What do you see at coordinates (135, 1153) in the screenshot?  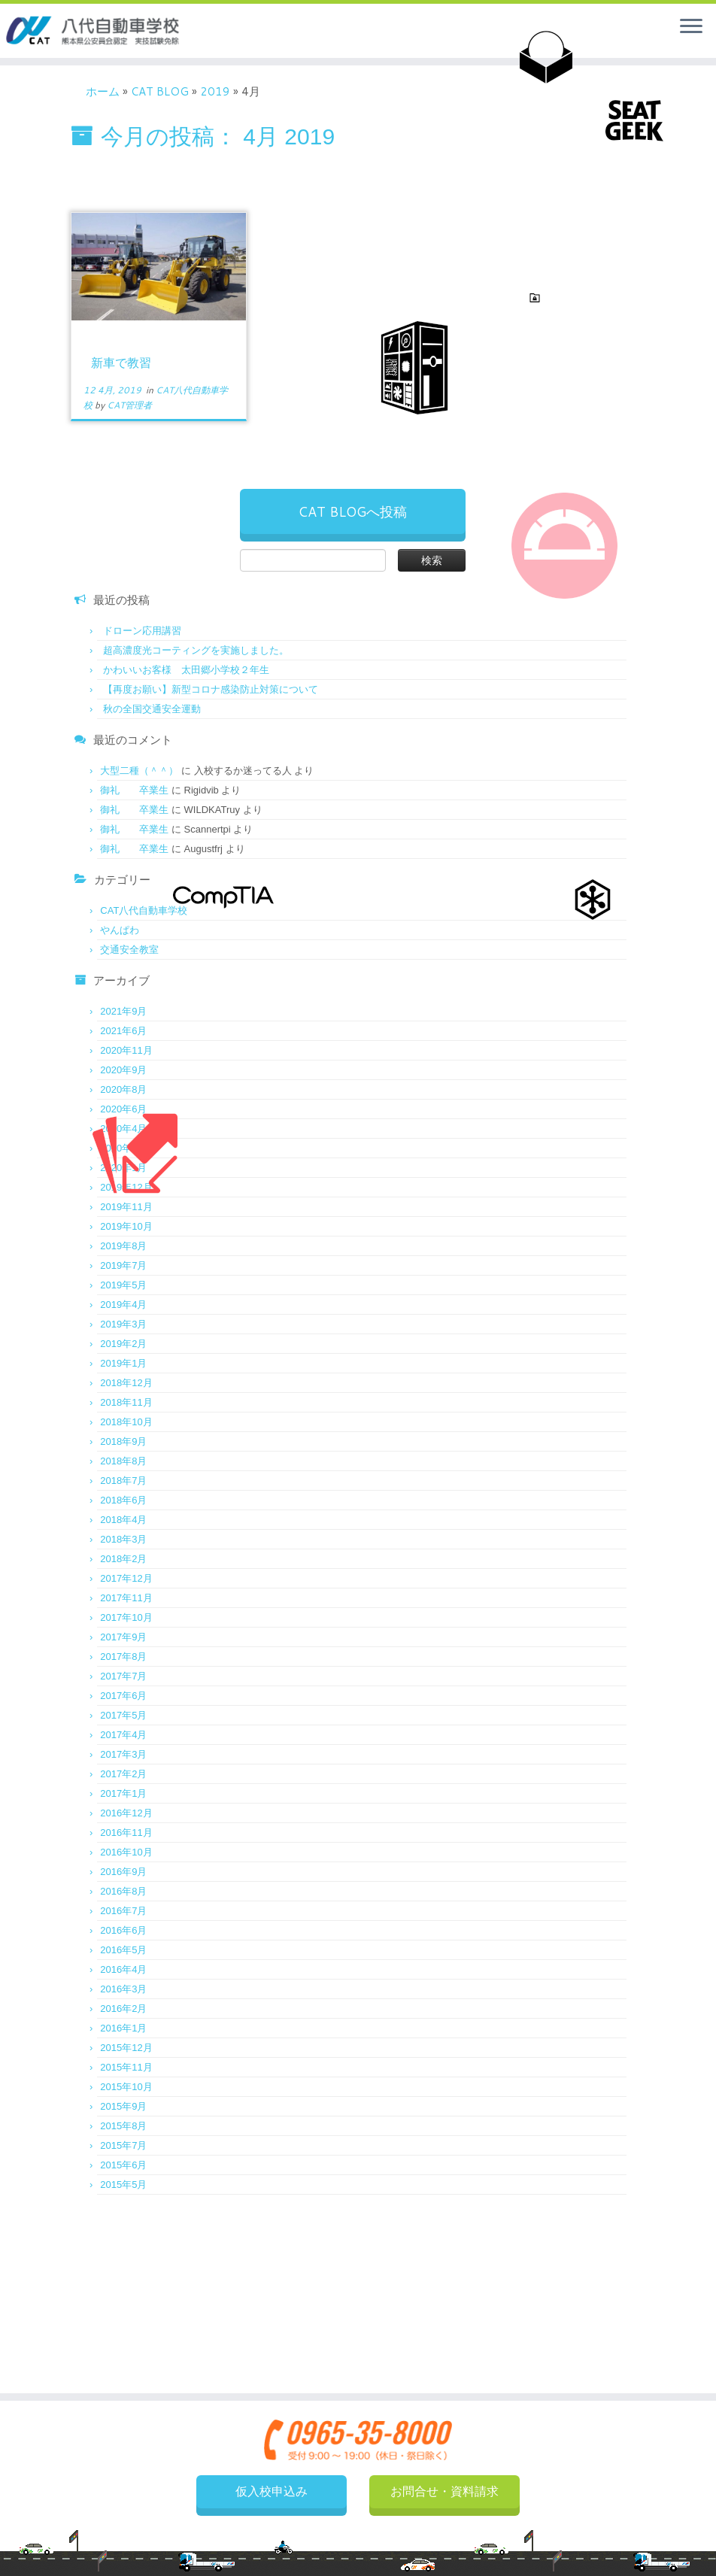 I see `visit cardmarket trading card marketplace` at bounding box center [135, 1153].